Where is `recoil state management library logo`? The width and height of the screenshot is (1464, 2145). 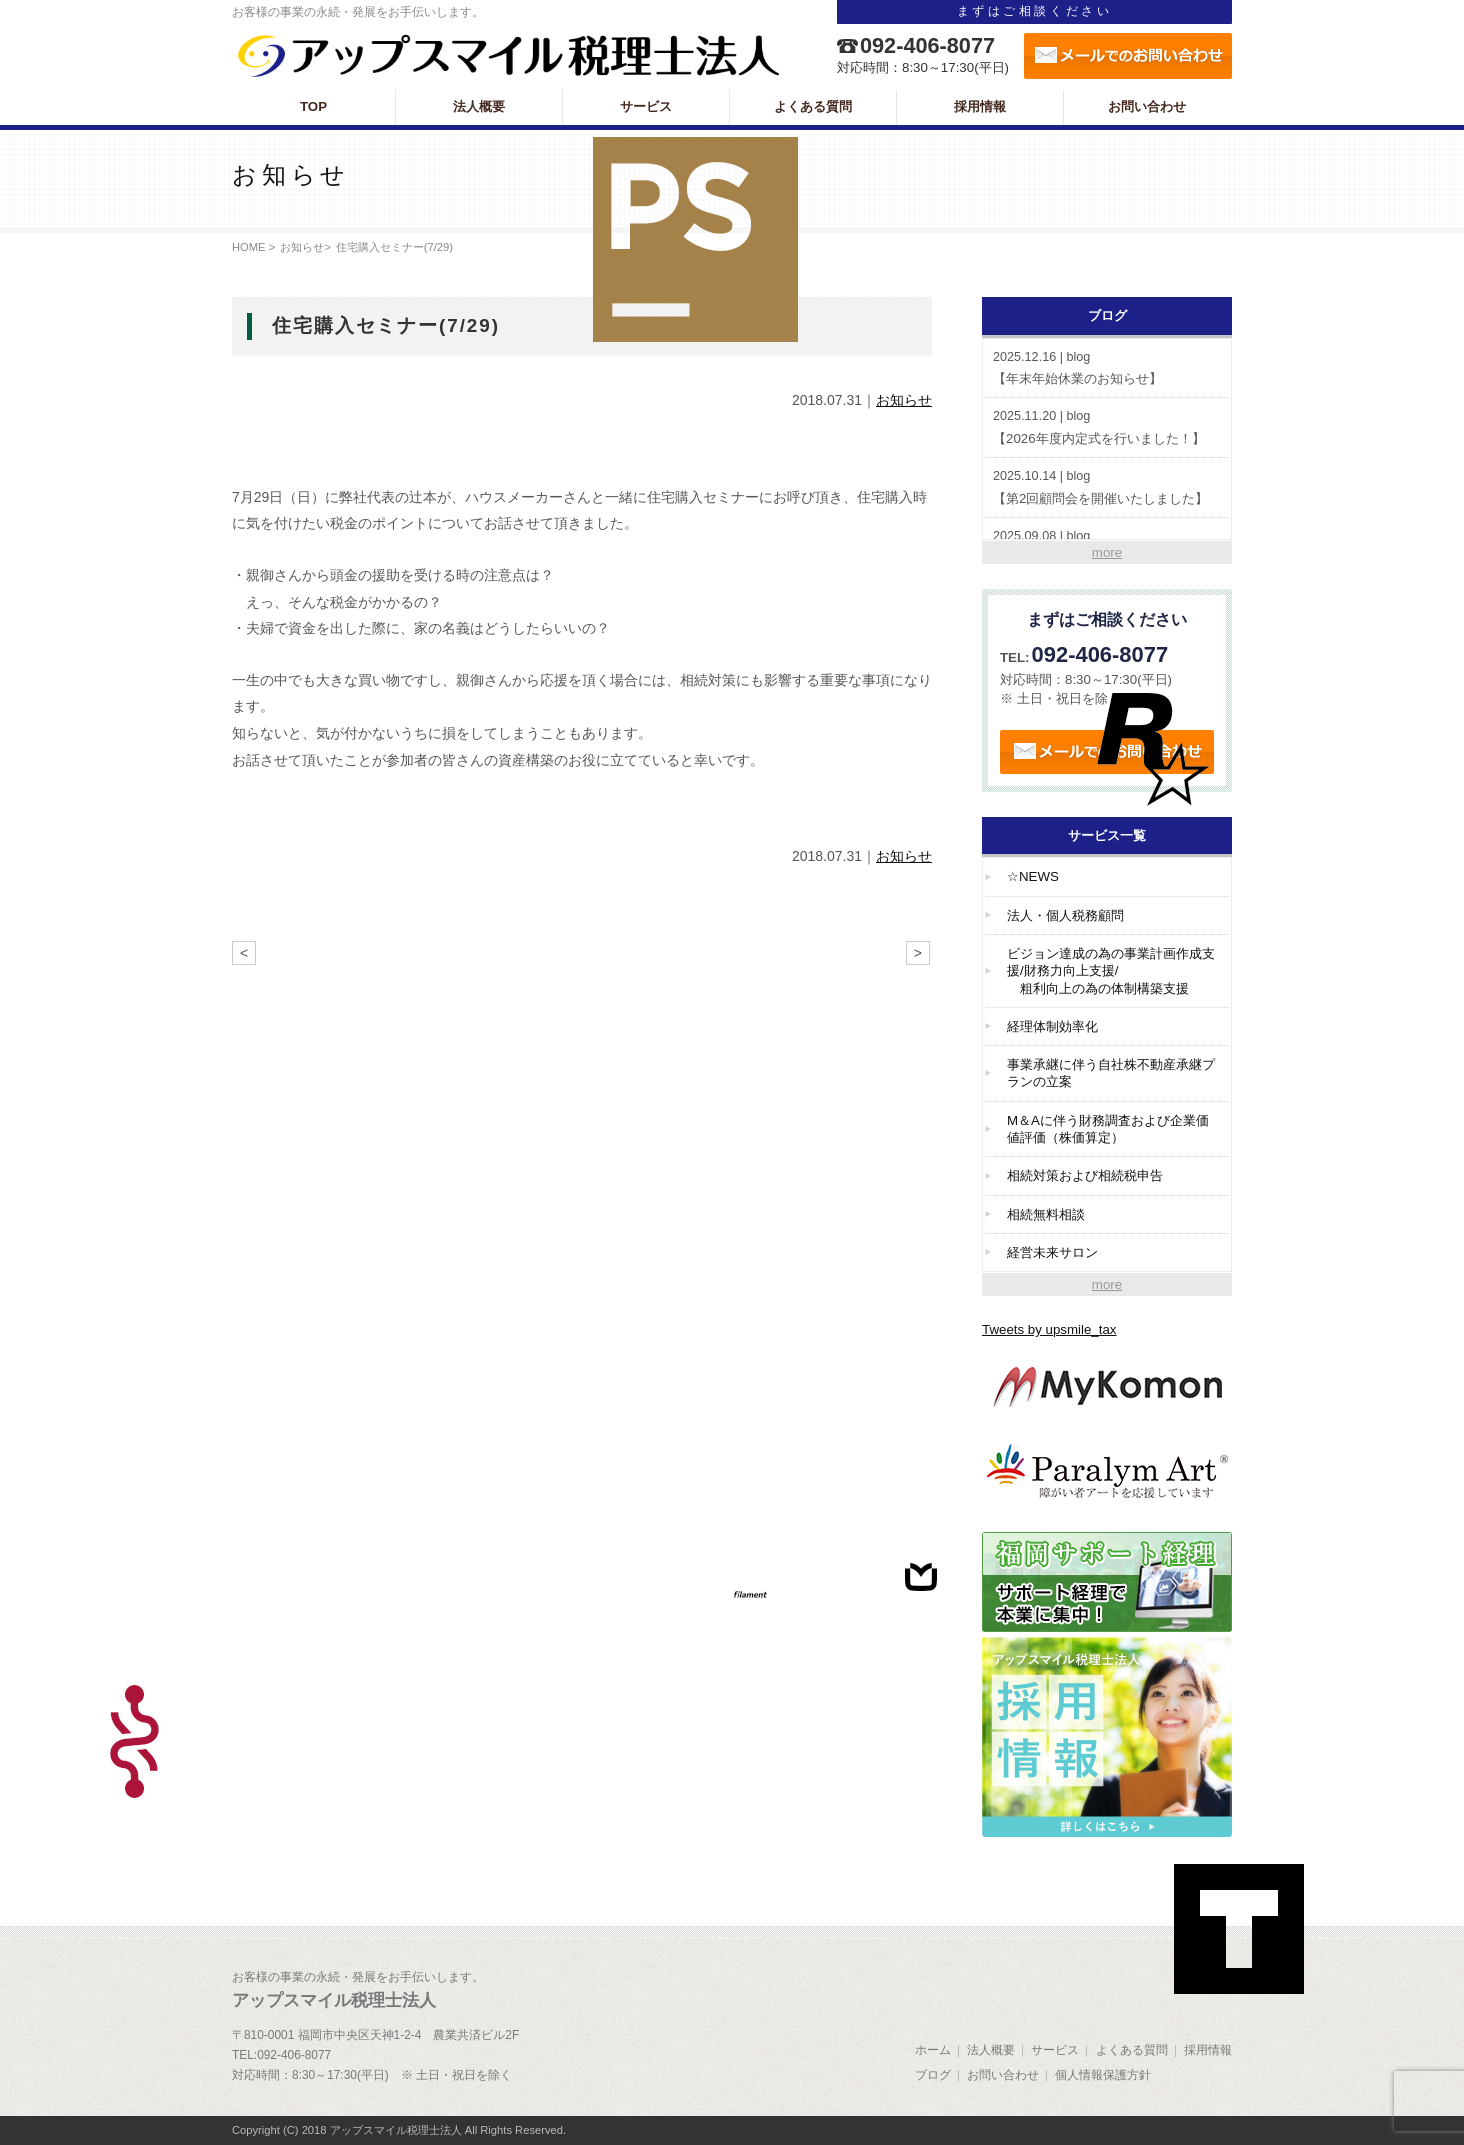
recoil state management library logo is located at coordinates (134, 1741).